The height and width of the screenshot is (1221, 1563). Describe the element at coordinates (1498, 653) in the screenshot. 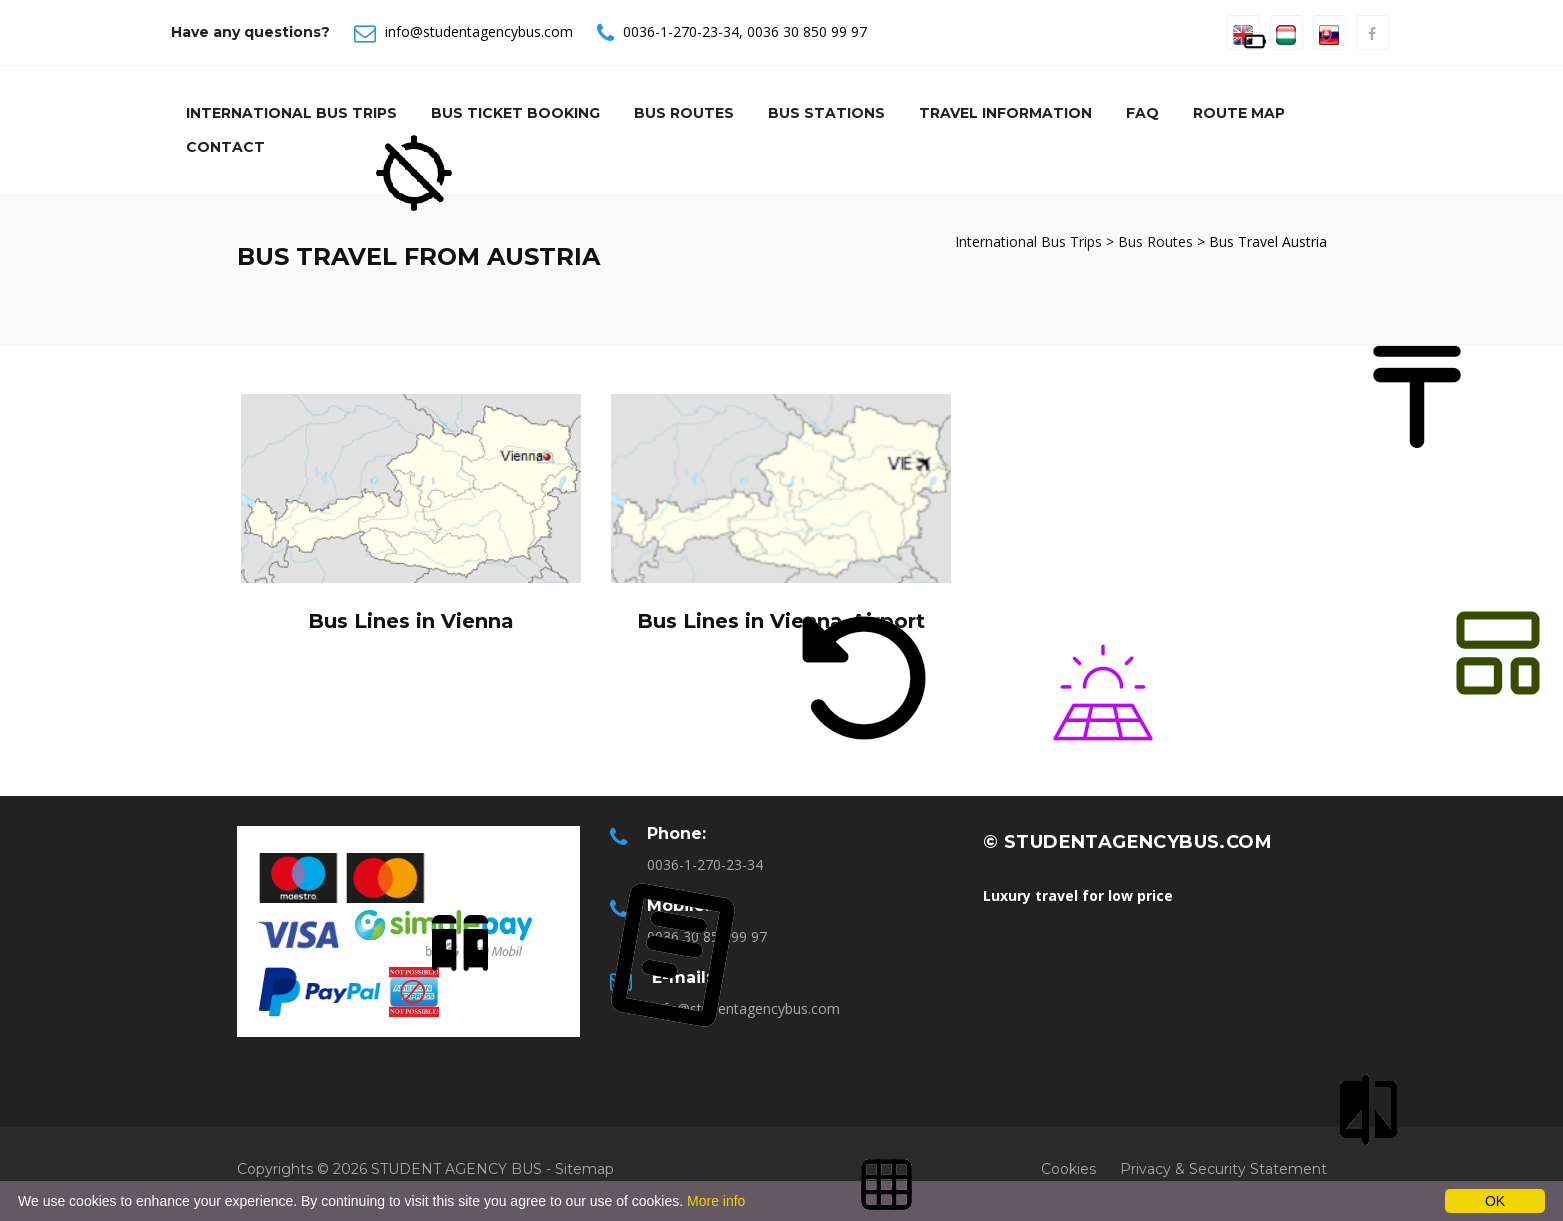

I see `select a page layout template` at that location.